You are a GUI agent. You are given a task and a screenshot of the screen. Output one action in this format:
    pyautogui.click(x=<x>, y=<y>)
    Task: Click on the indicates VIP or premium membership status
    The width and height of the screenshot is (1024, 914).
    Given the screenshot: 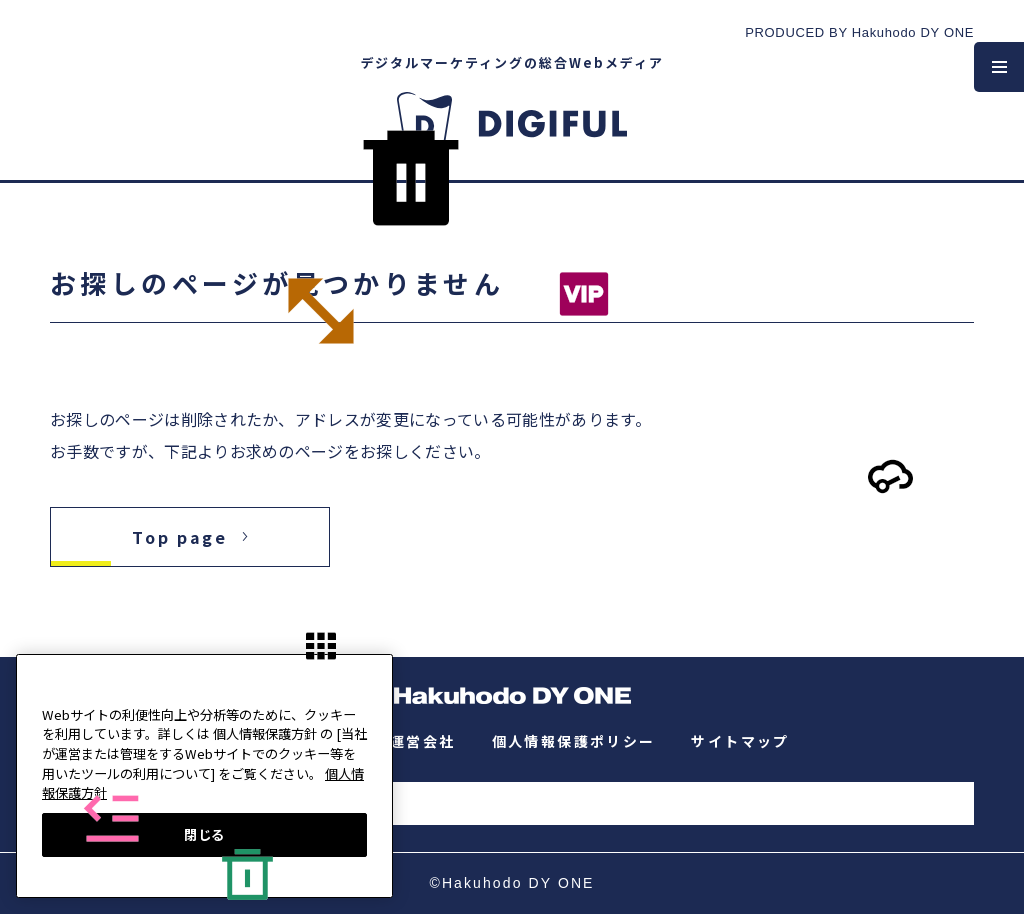 What is the action you would take?
    pyautogui.click(x=584, y=294)
    